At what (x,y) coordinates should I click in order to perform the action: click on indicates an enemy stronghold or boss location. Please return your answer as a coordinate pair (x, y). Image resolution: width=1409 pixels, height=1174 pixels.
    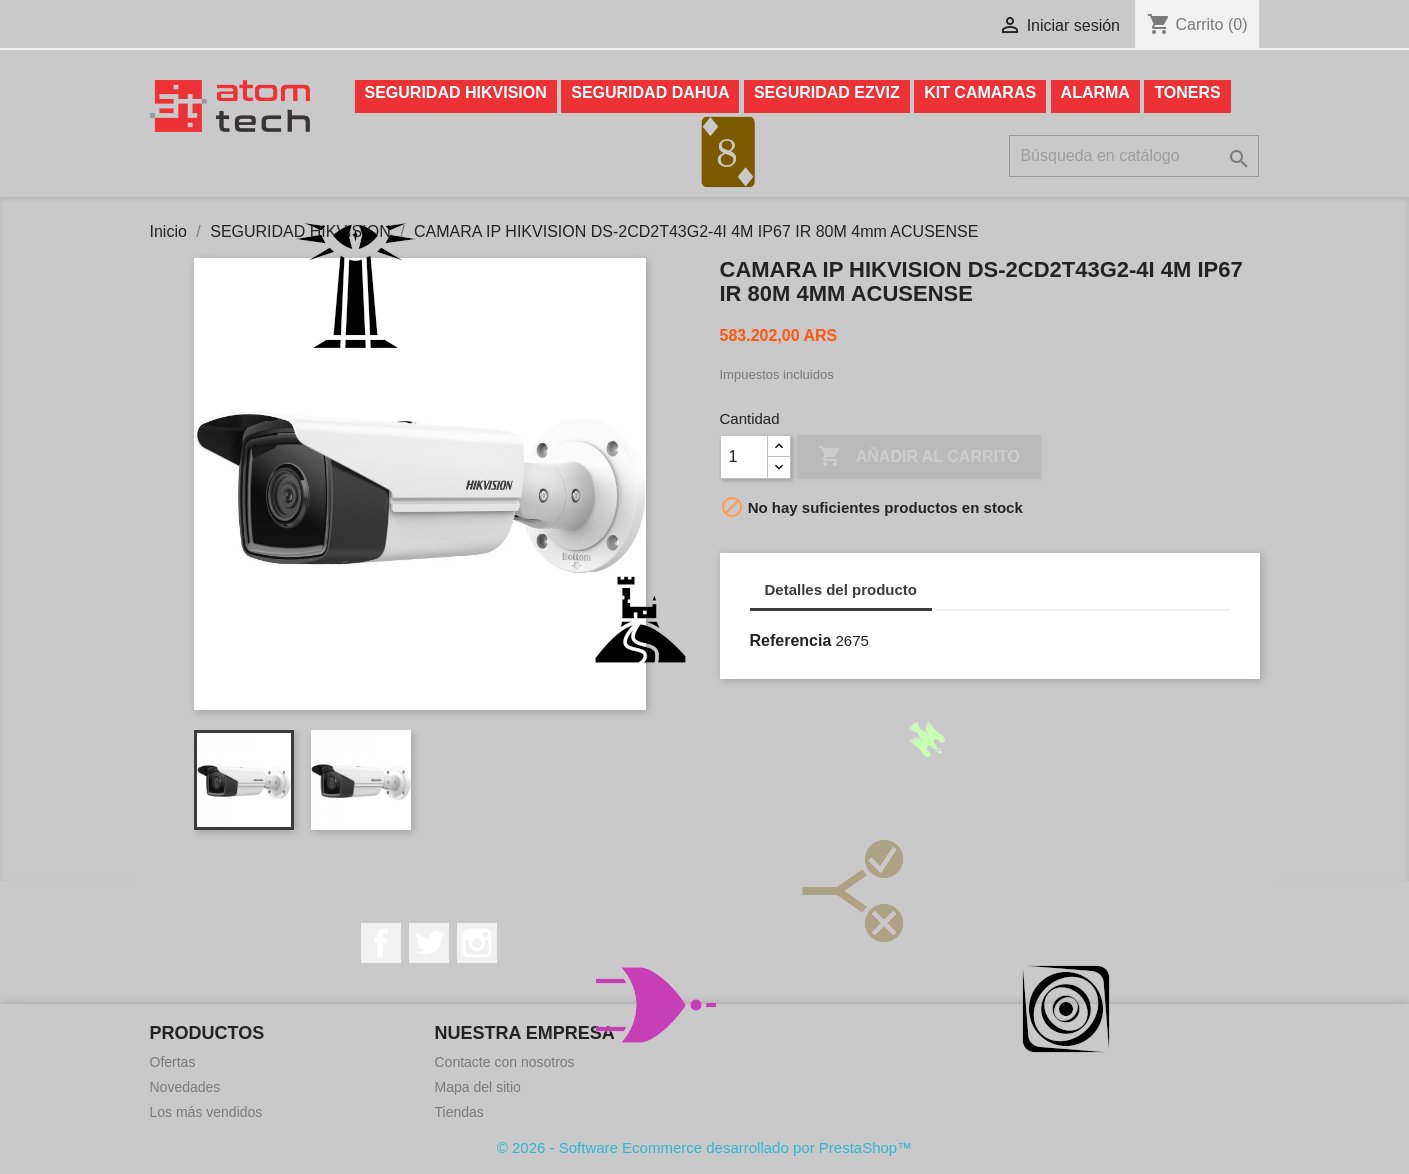
    Looking at the image, I should click on (355, 285).